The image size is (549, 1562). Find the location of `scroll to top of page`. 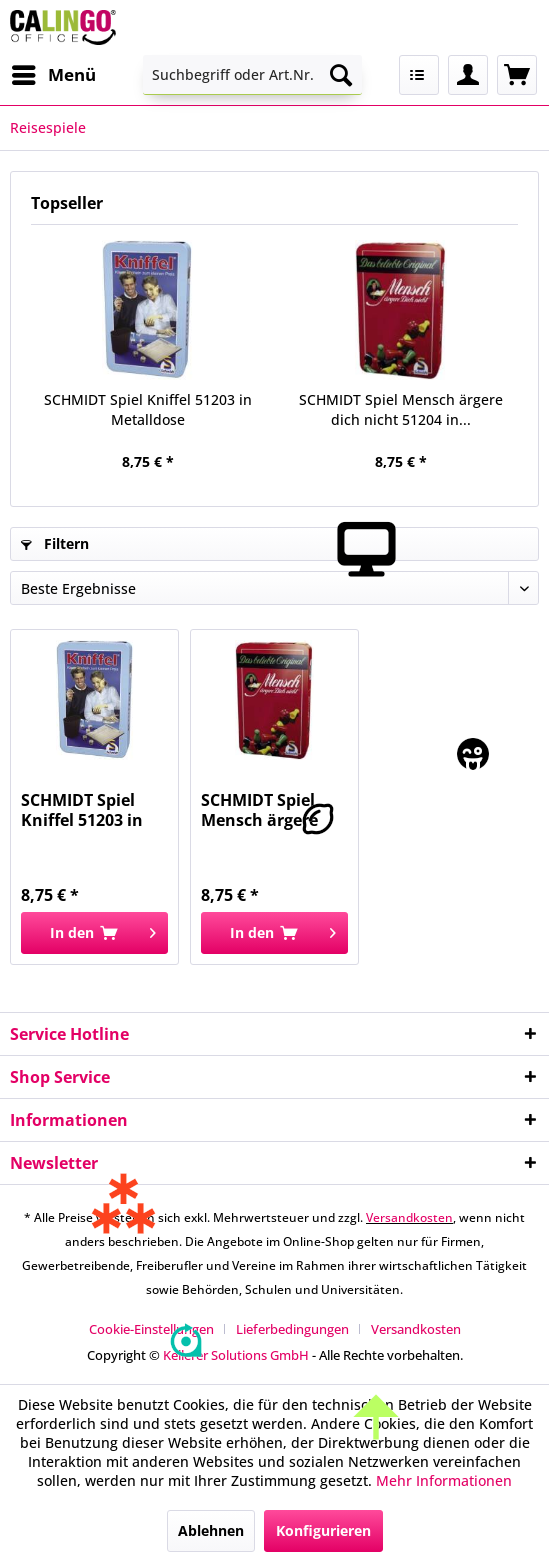

scroll to top of page is located at coordinates (376, 1417).